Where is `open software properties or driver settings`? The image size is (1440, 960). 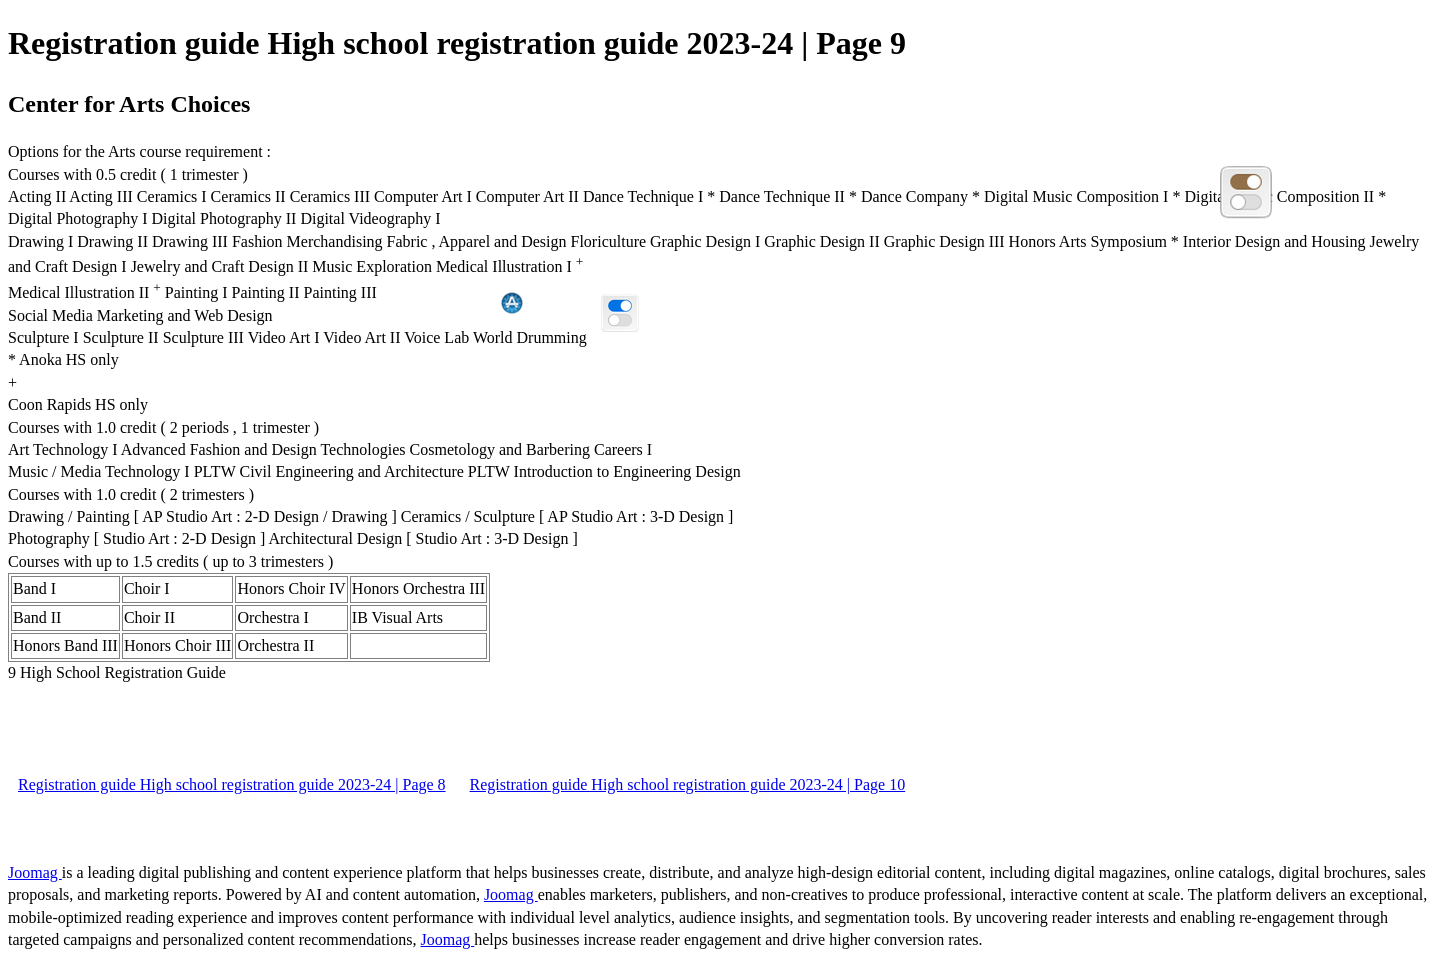 open software properties or driver settings is located at coordinates (512, 303).